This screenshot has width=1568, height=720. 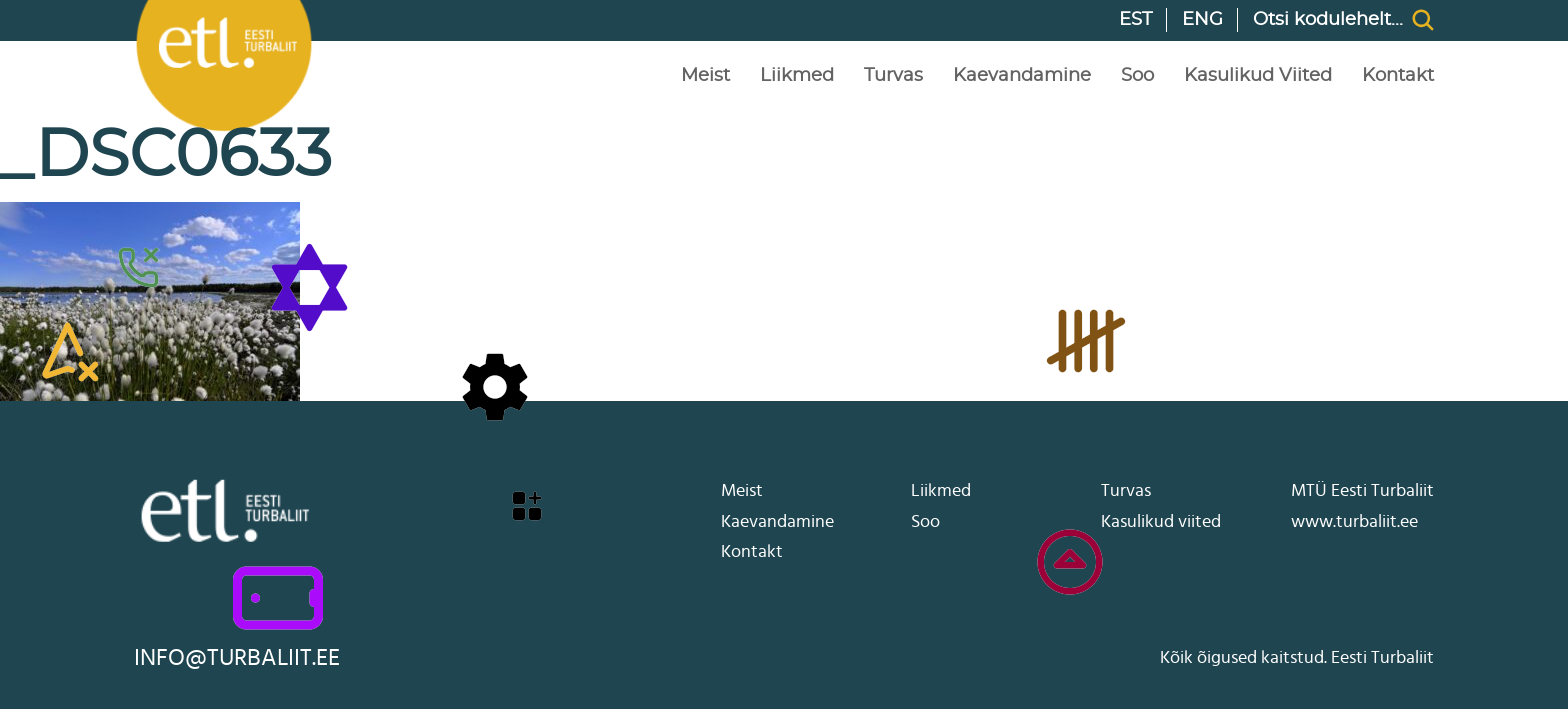 What do you see at coordinates (527, 506) in the screenshot?
I see `access app drawer or menu` at bounding box center [527, 506].